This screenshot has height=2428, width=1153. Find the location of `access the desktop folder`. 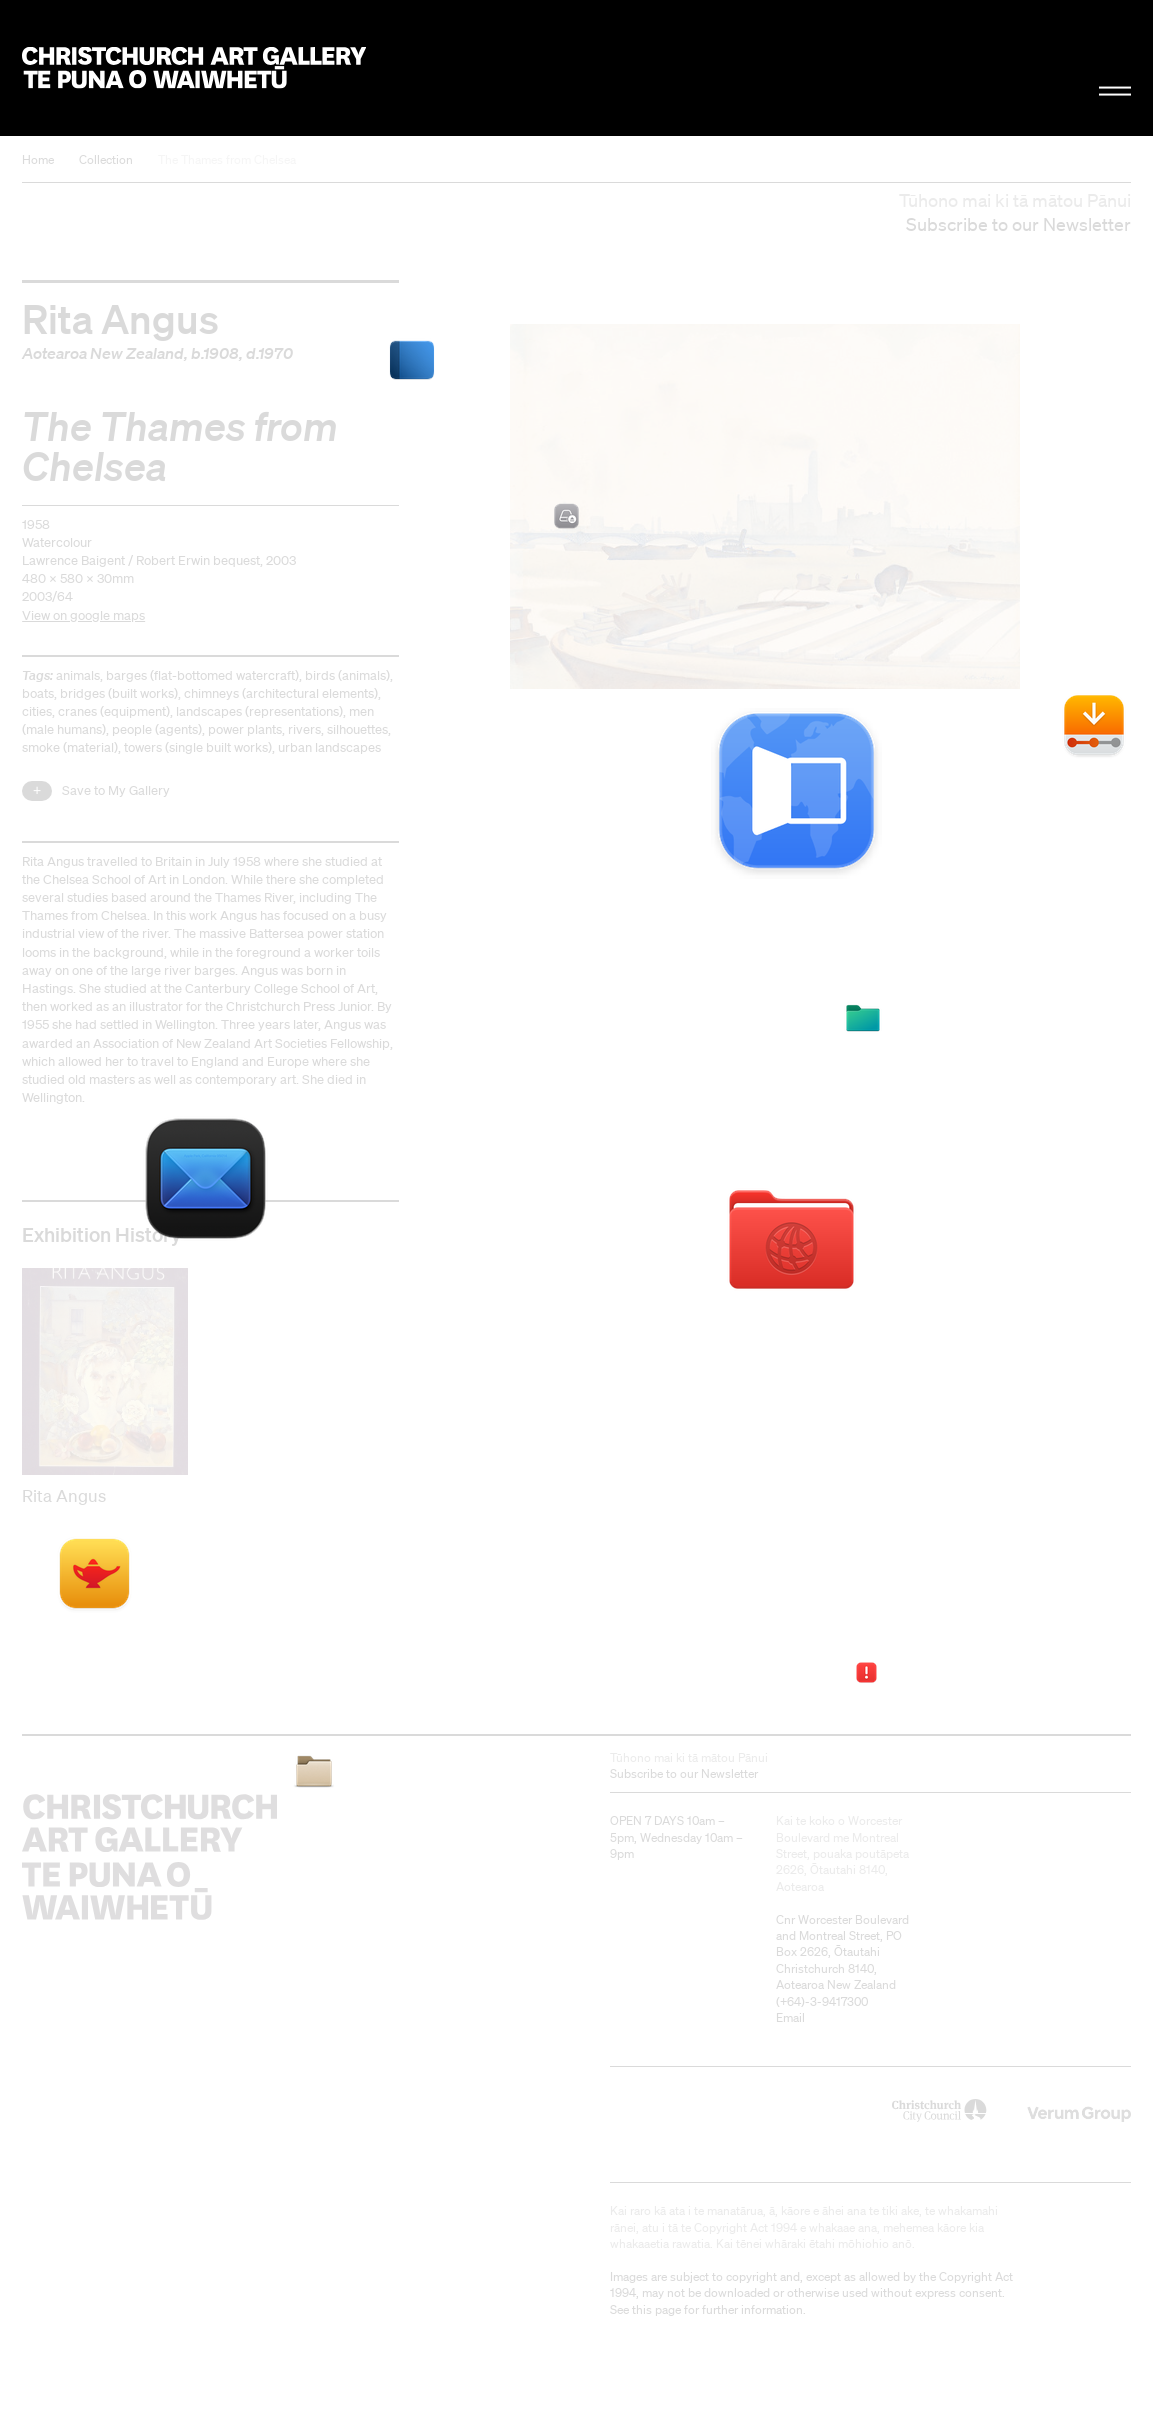

access the desktop folder is located at coordinates (412, 359).